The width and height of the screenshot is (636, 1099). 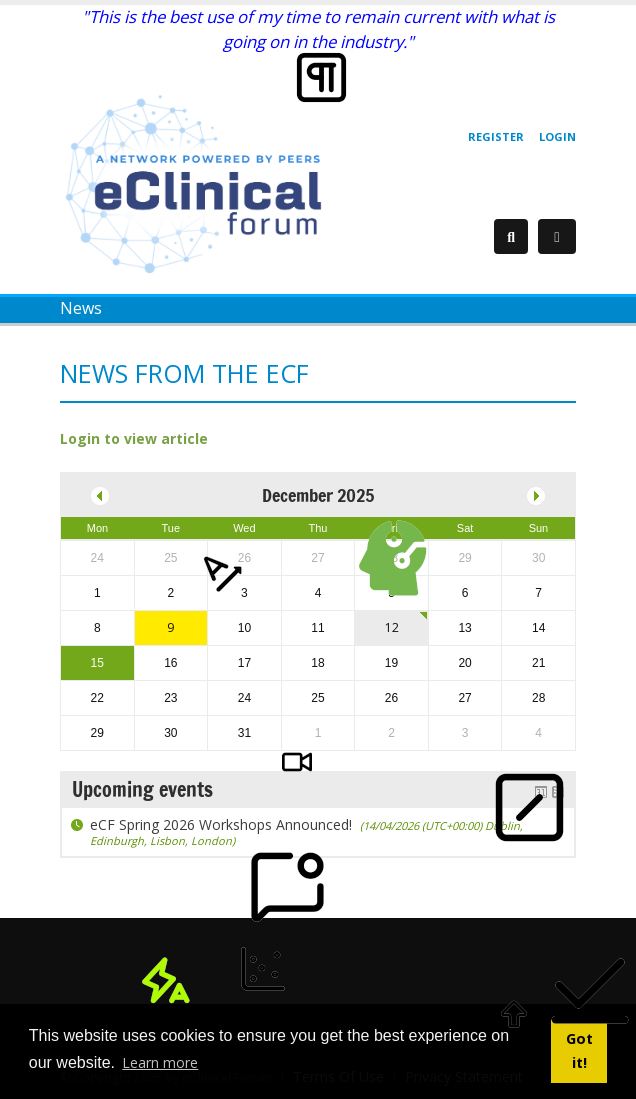 I want to click on rotate text at an upward angle, so click(x=222, y=573).